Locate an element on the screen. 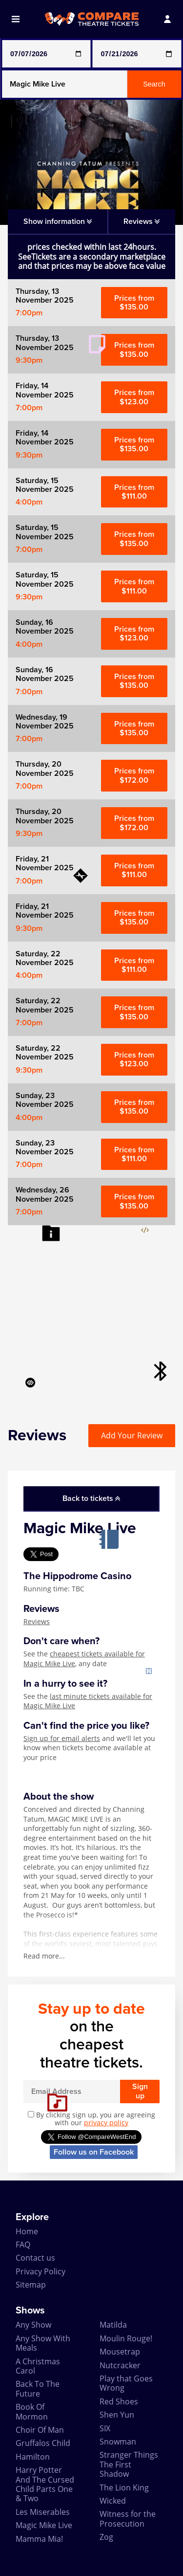 The width and height of the screenshot is (183, 2576). toggle bluetooth connectivity on or off is located at coordinates (160, 1371).